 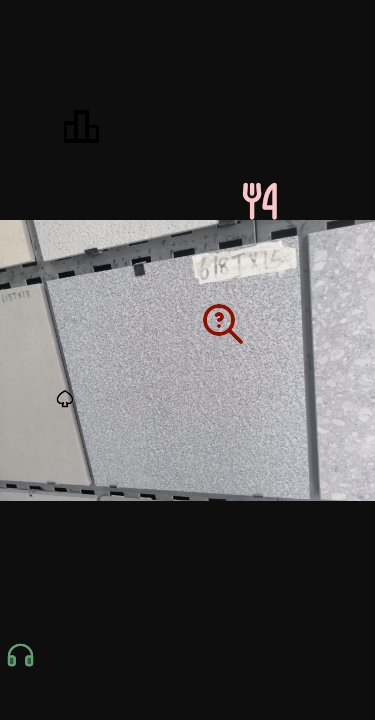 What do you see at coordinates (65, 399) in the screenshot?
I see `spade suit symbol for card games` at bounding box center [65, 399].